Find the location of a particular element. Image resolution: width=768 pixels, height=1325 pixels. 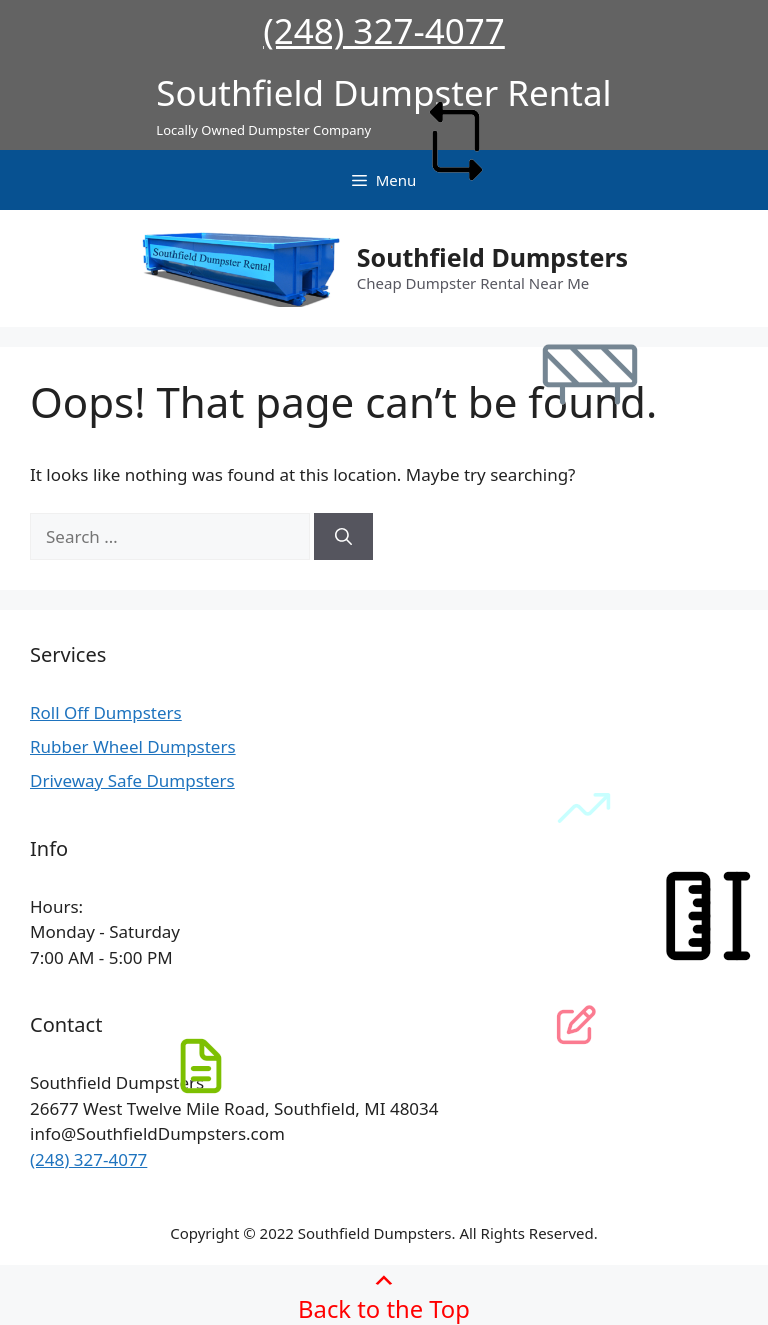

measure dimensions or distances is located at coordinates (706, 916).